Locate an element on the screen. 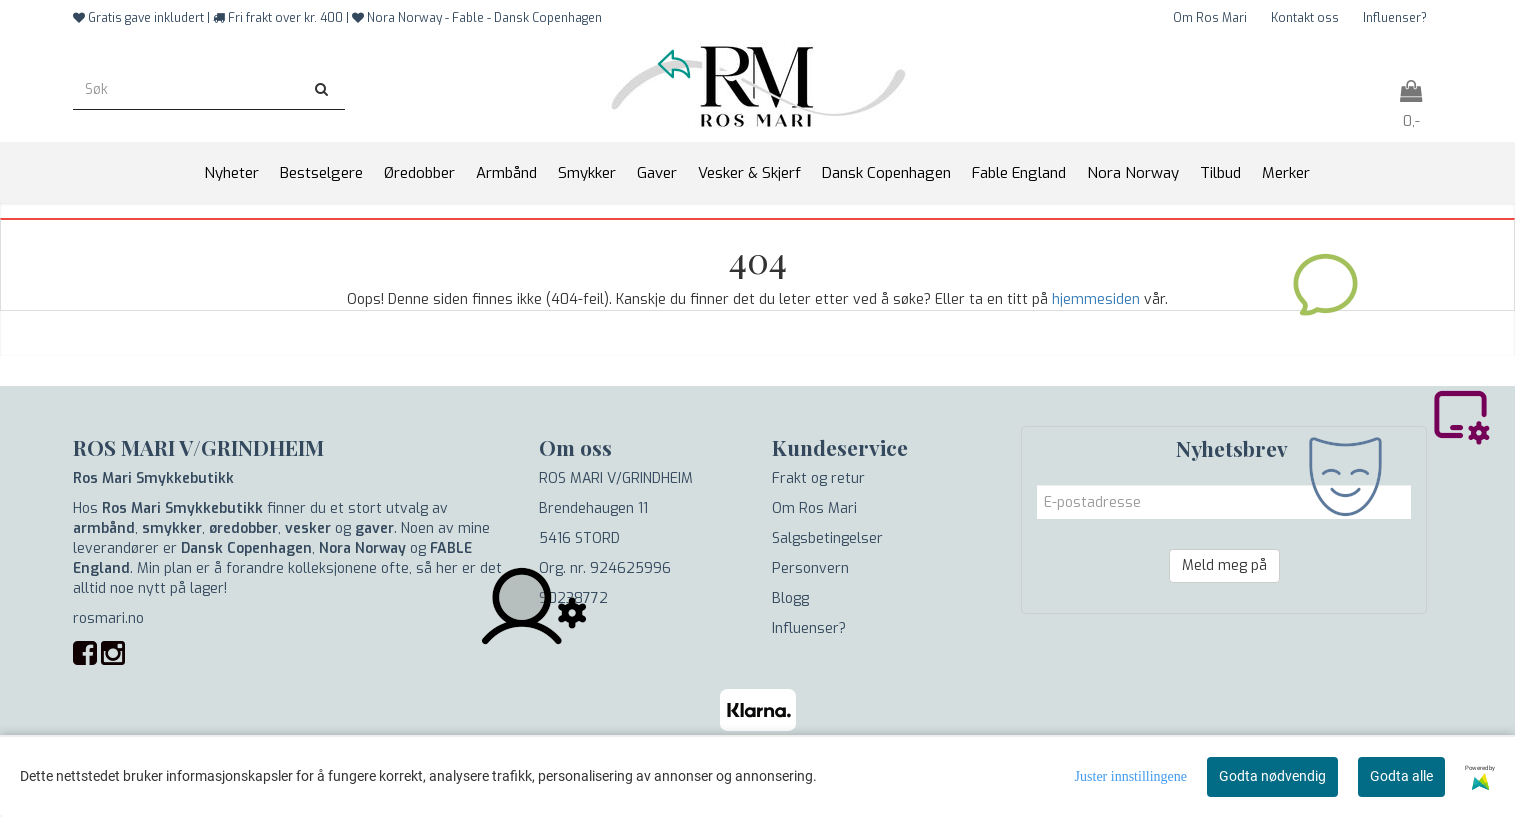  open chat or messaging is located at coordinates (1325, 283).